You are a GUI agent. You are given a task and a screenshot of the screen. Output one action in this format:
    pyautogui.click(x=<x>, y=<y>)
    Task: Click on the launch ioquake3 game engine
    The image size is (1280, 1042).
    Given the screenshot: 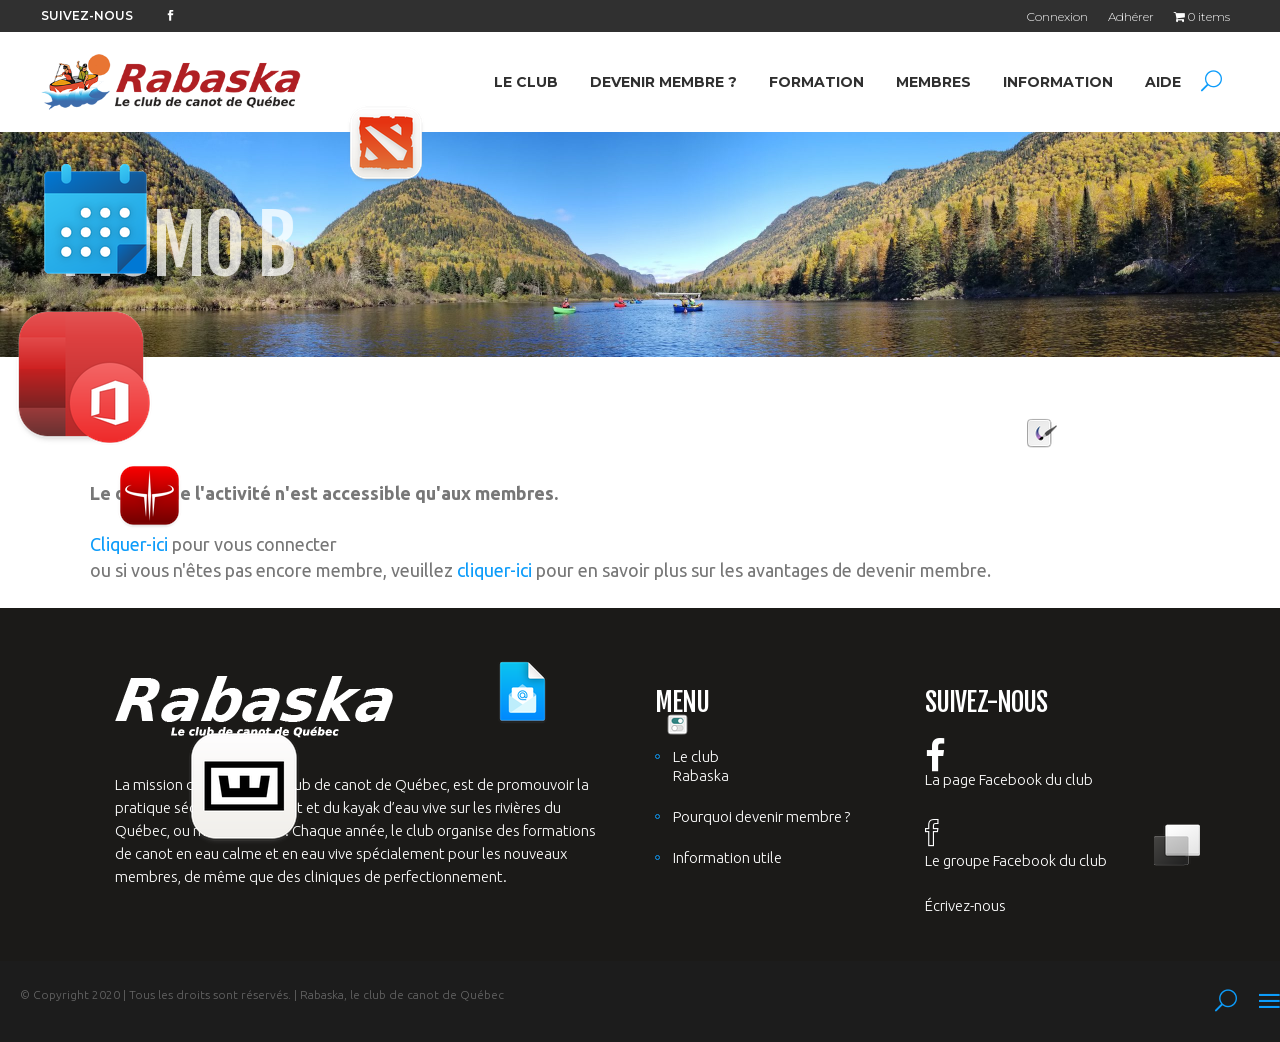 What is the action you would take?
    pyautogui.click(x=149, y=495)
    